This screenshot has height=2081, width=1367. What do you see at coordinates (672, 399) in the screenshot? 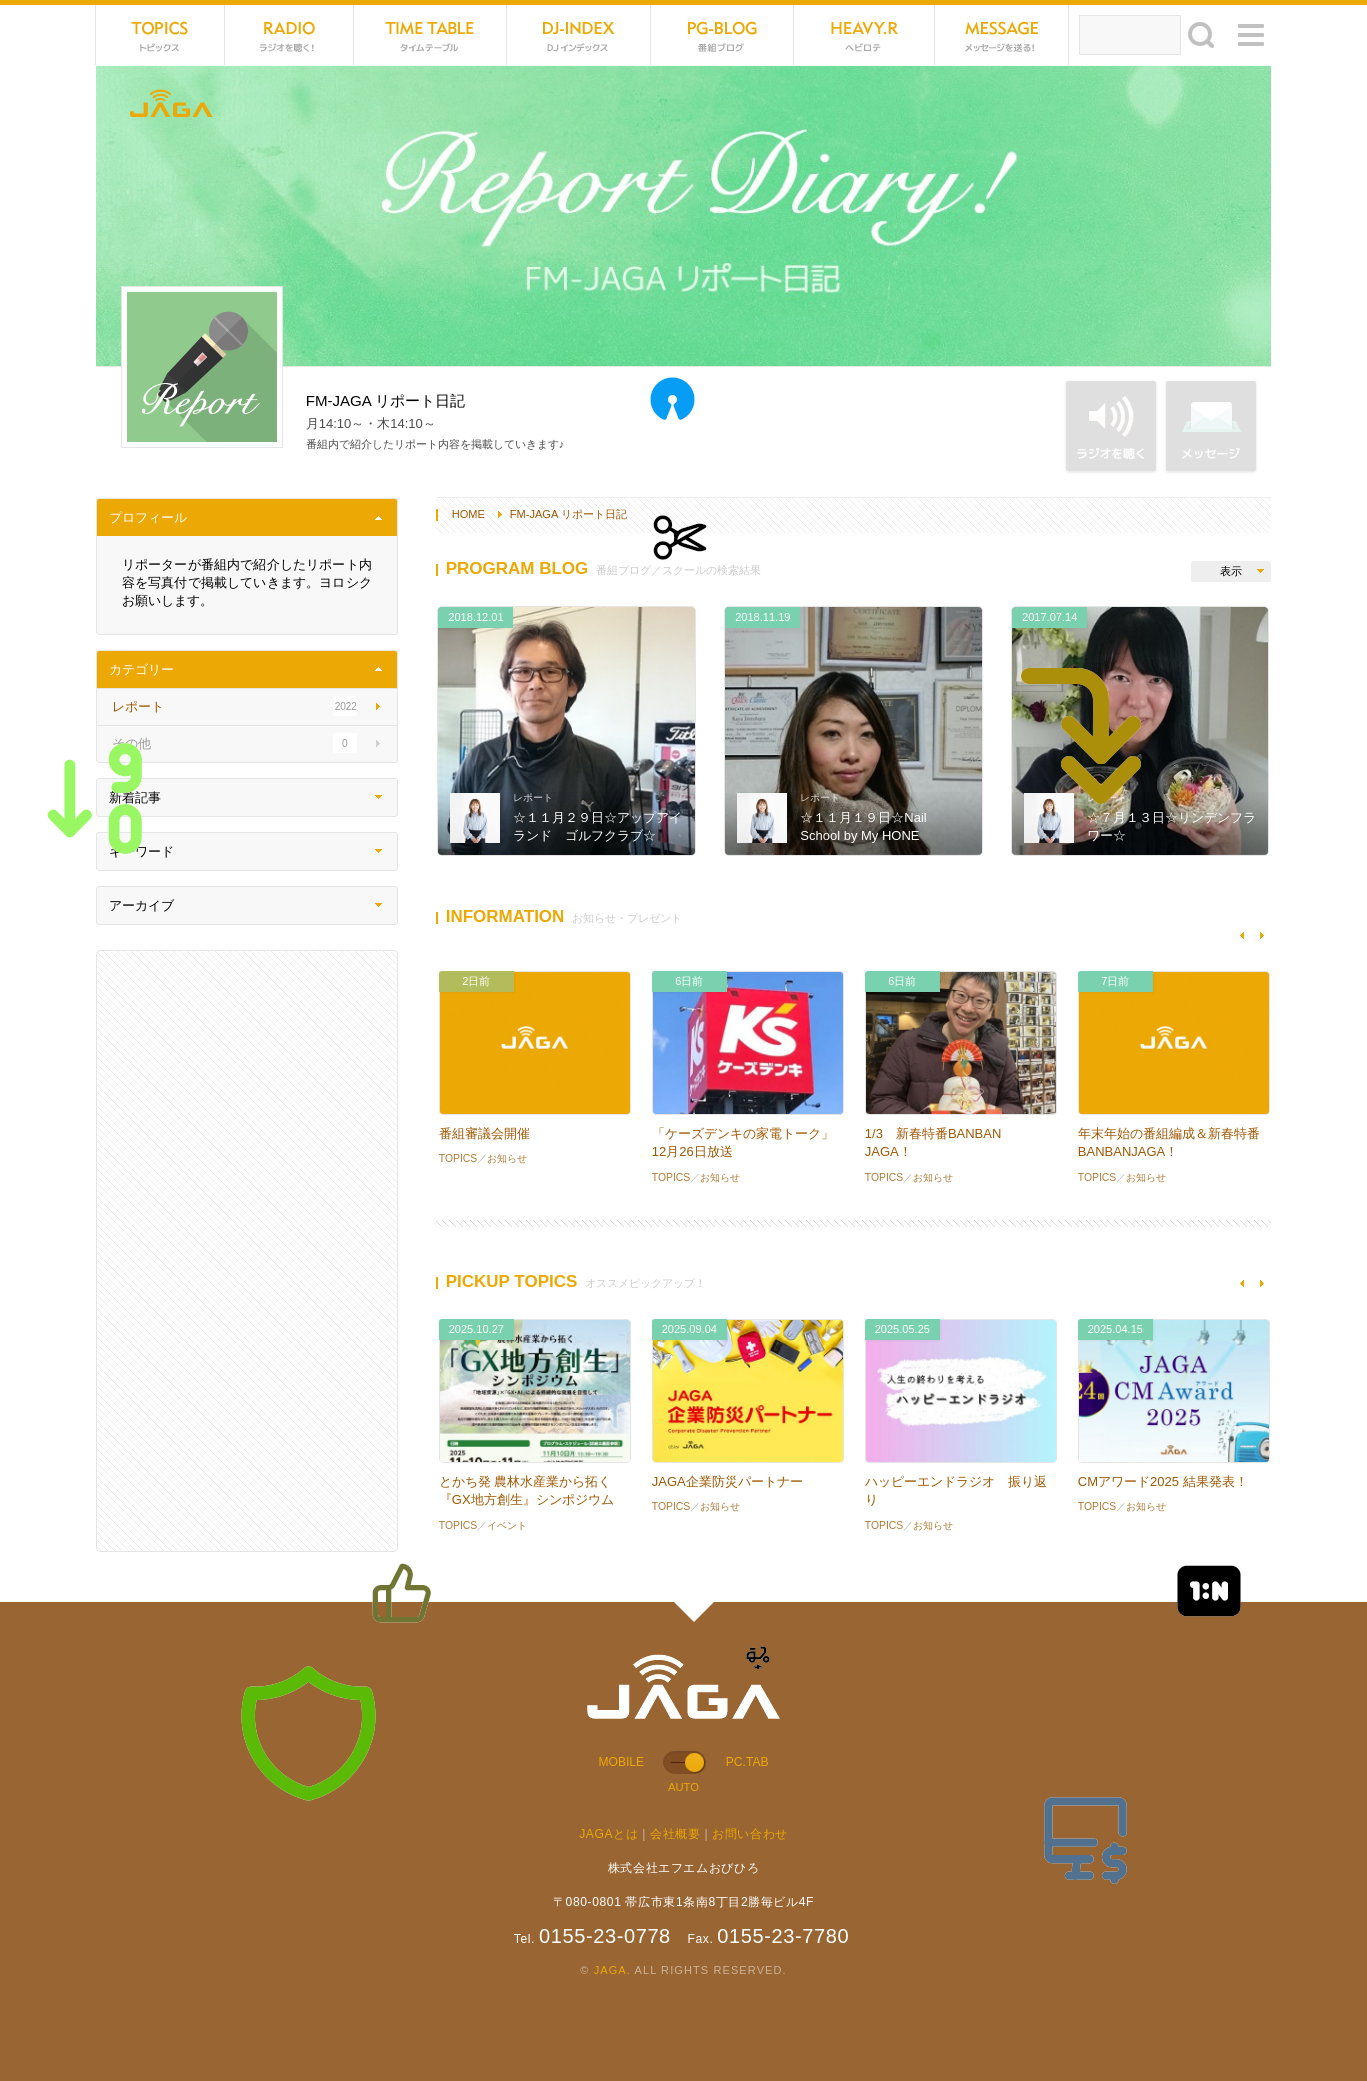
I see `indicates open source software or project` at bounding box center [672, 399].